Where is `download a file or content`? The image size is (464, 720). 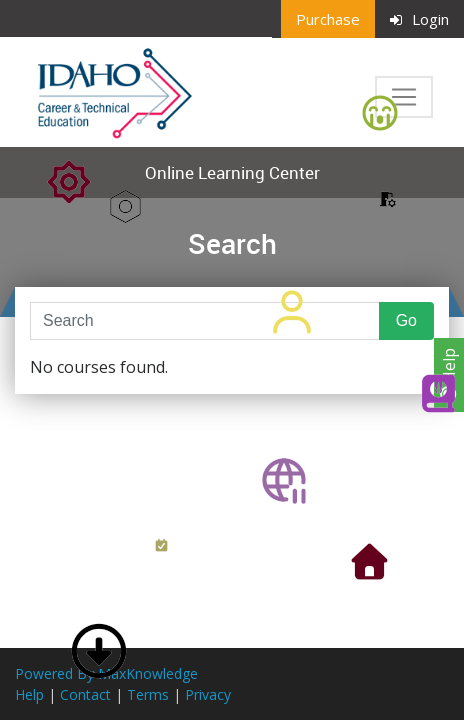 download a file or content is located at coordinates (99, 651).